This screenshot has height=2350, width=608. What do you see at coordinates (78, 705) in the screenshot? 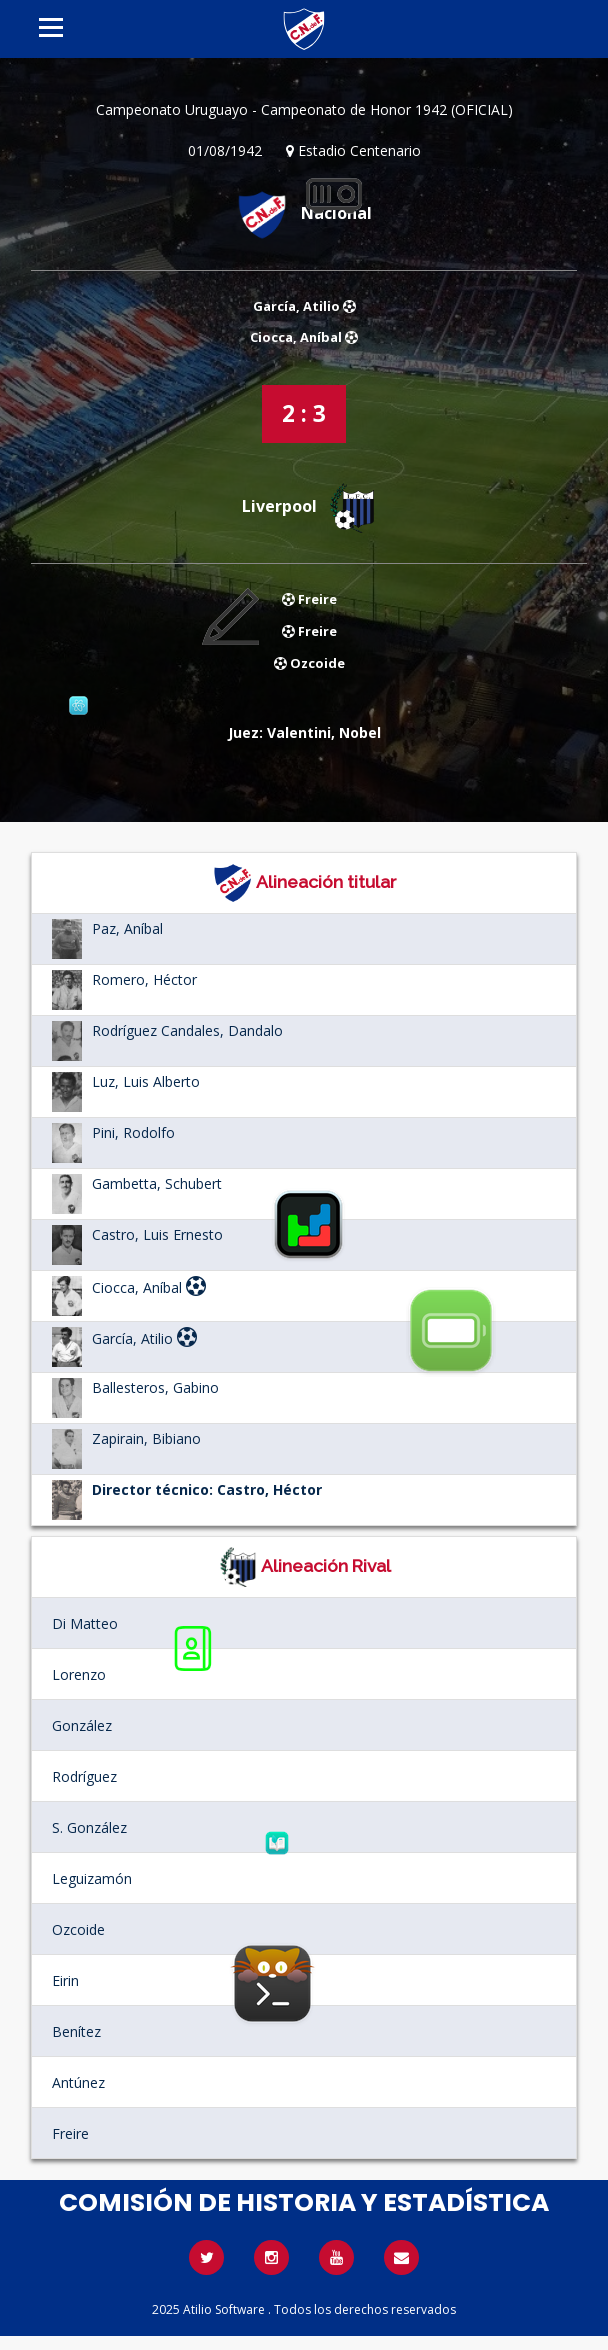
I see `launch an electron-based application` at bounding box center [78, 705].